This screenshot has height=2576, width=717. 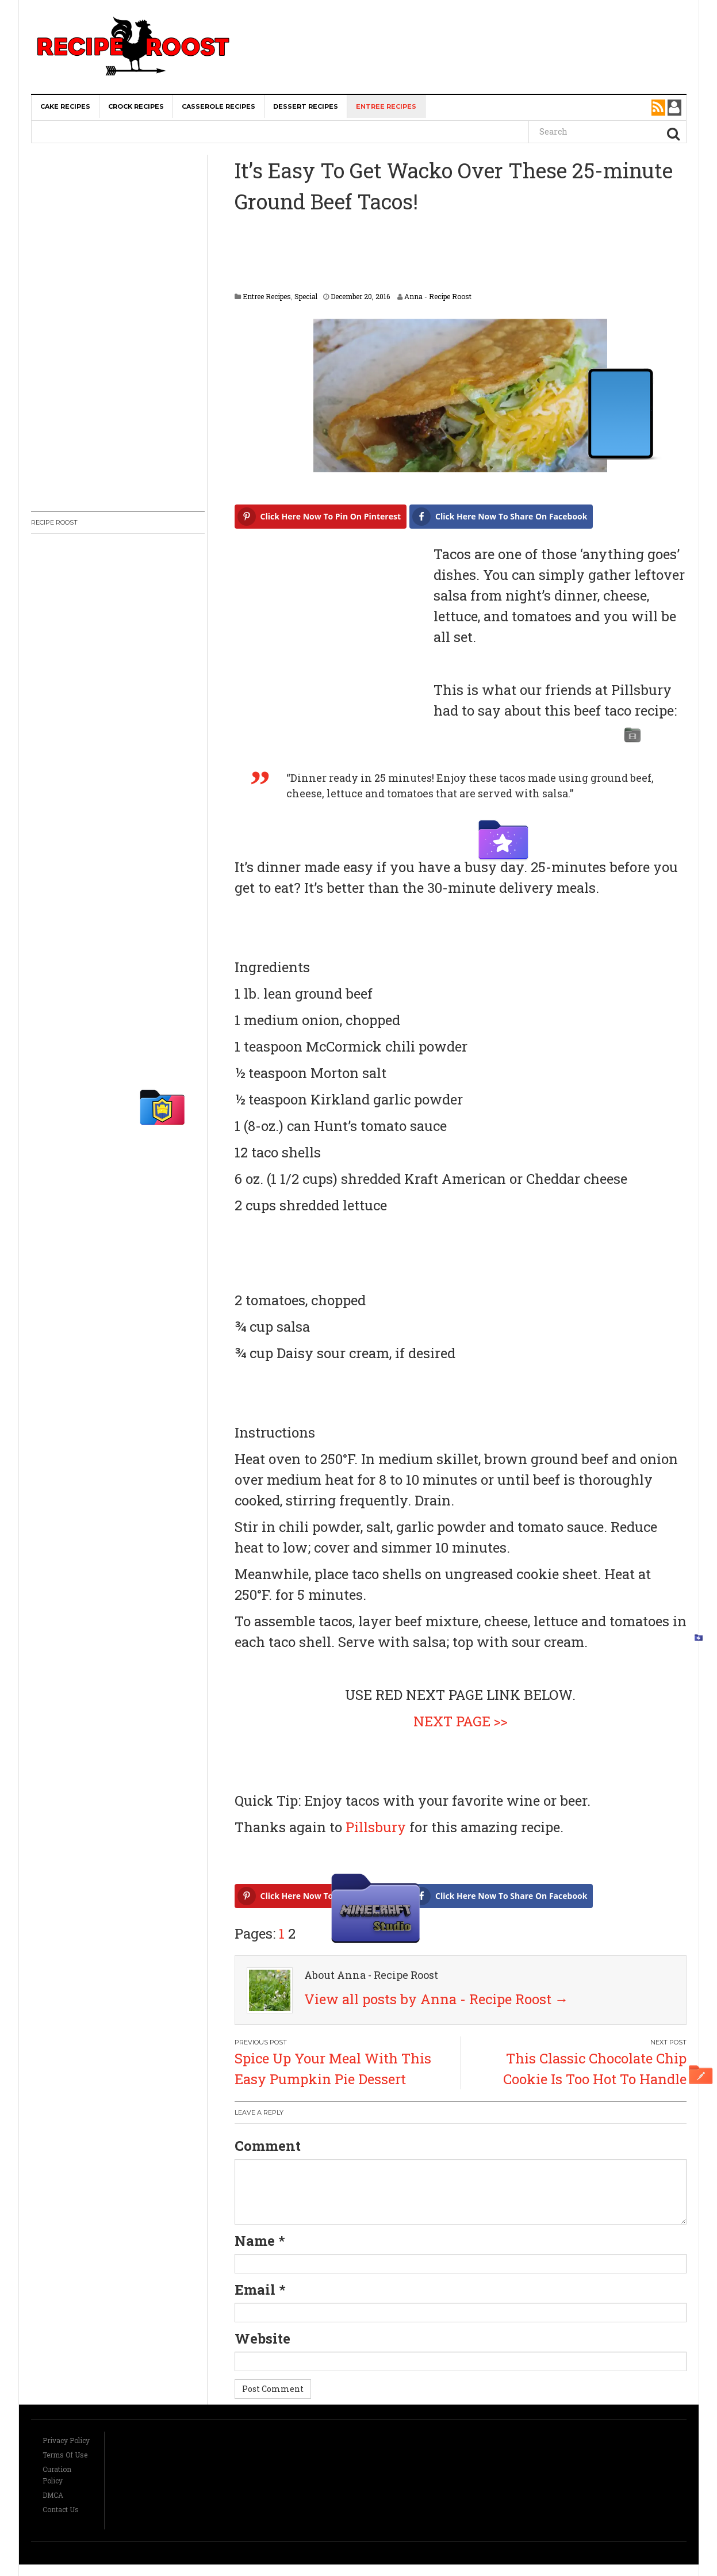 What do you see at coordinates (632, 735) in the screenshot?
I see `open videos folder` at bounding box center [632, 735].